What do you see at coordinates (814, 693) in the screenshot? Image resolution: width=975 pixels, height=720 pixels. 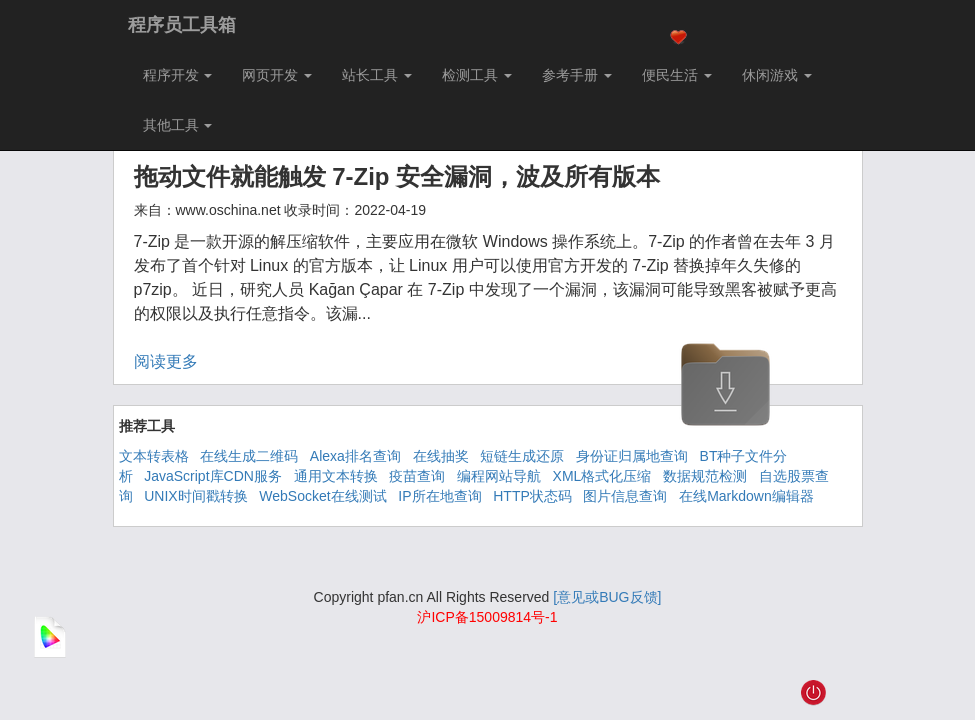 I see `shut down or power off the system` at bounding box center [814, 693].